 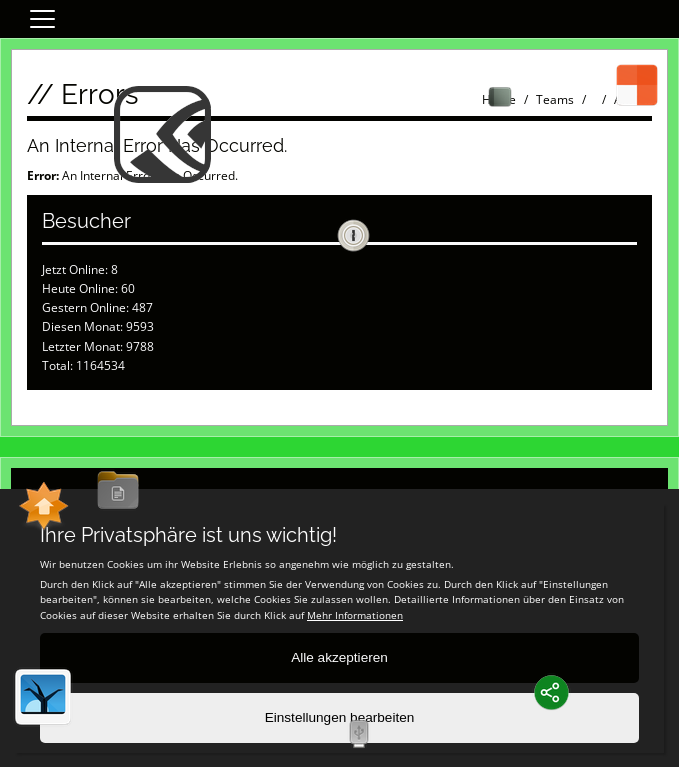 I want to click on open your documents folder, so click(x=118, y=490).